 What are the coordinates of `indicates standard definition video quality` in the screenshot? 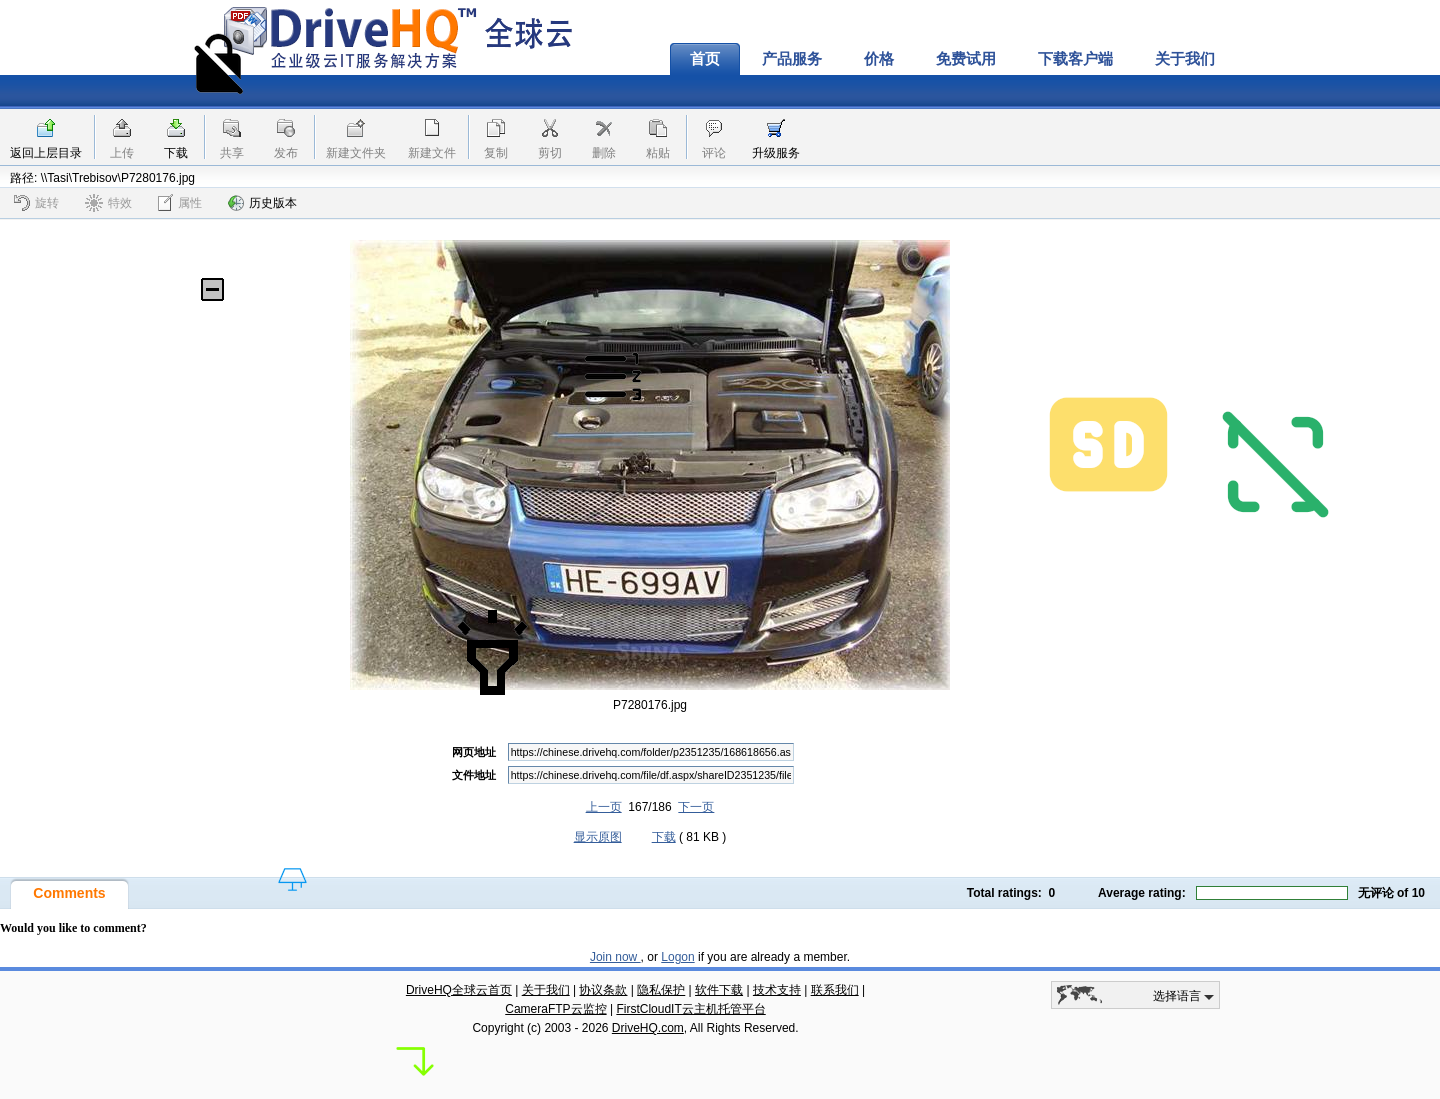 It's located at (1108, 444).